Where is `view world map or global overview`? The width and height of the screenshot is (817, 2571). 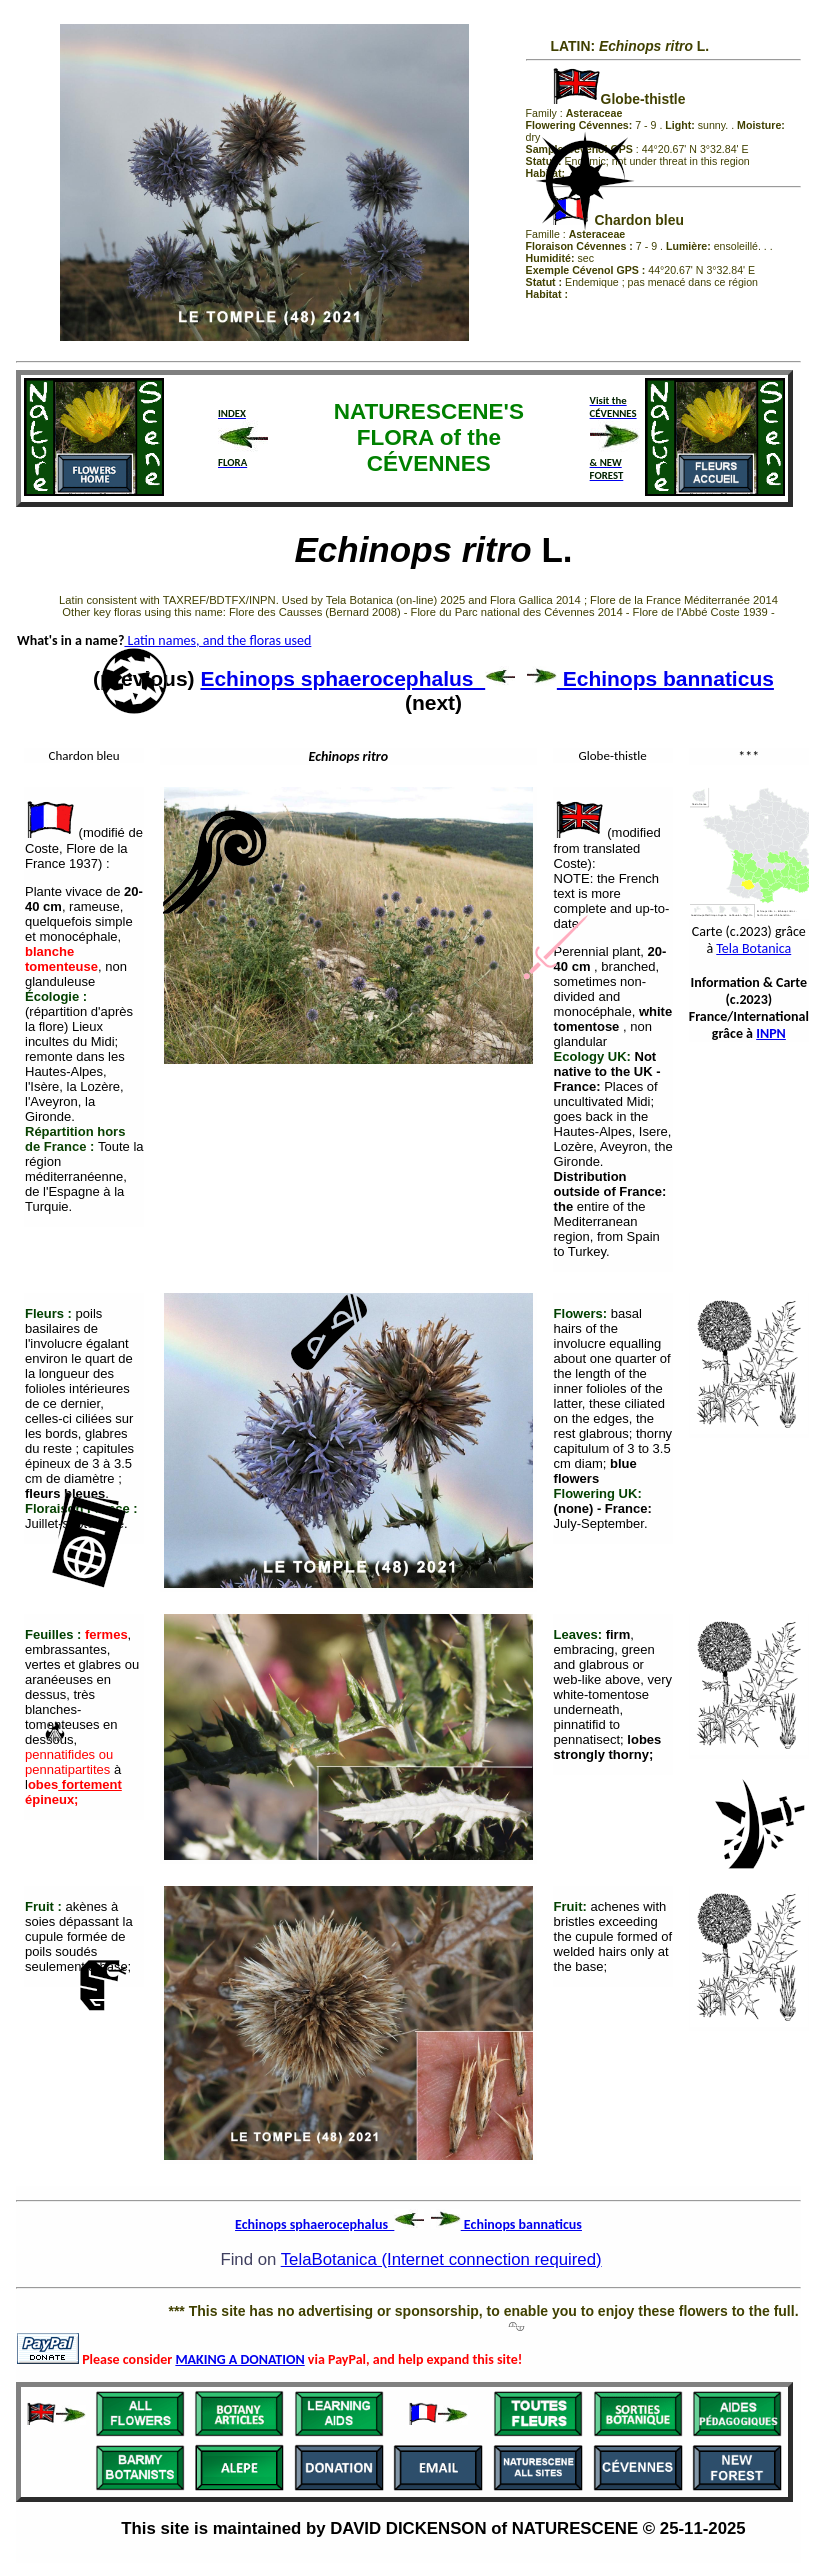
view world map or global overview is located at coordinates (134, 681).